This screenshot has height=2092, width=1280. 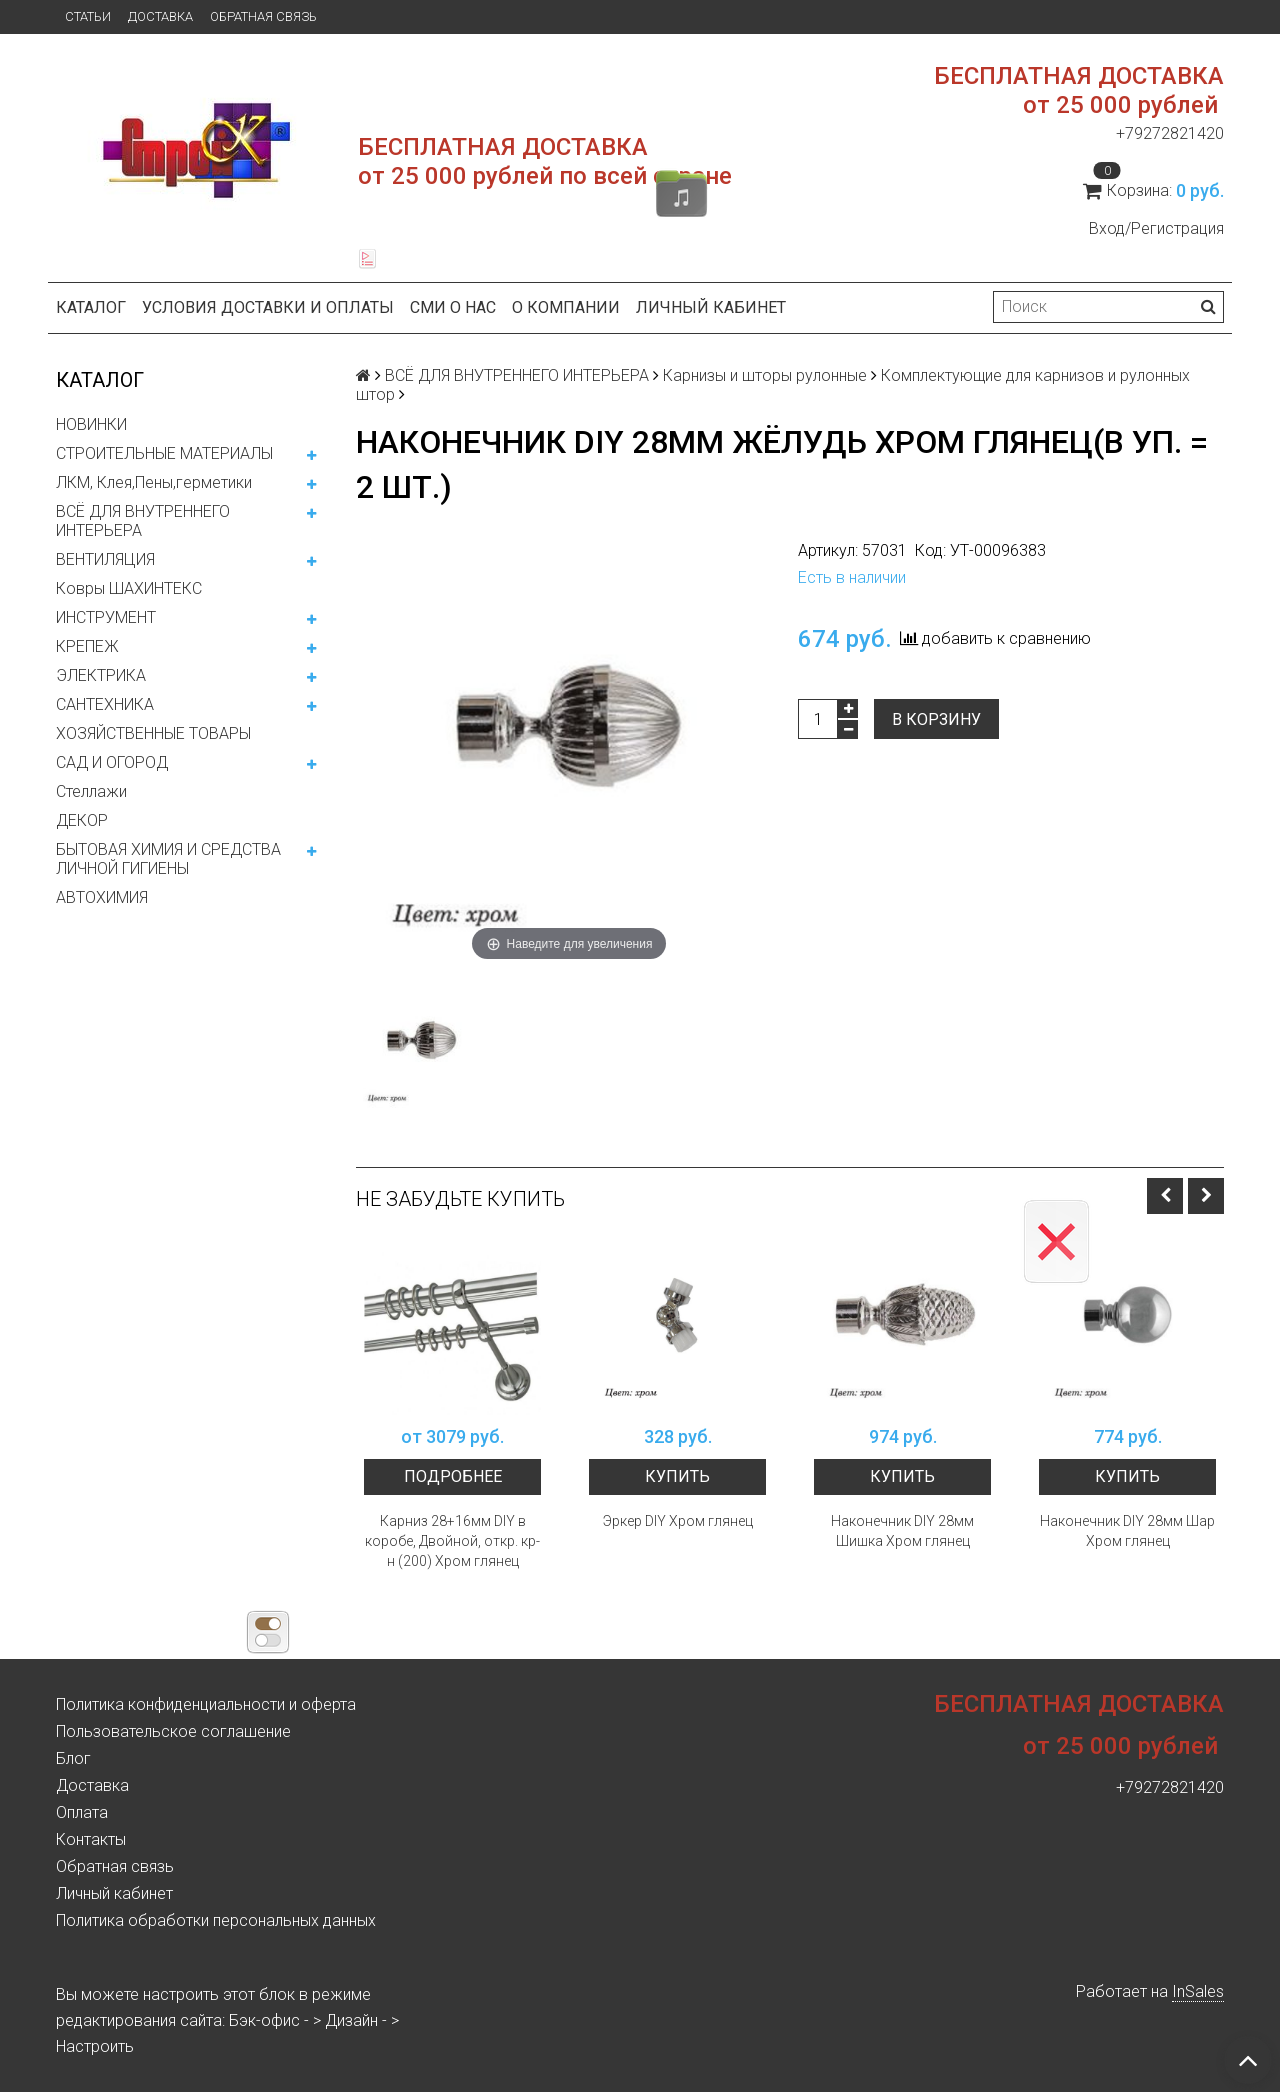 What do you see at coordinates (1056, 1241) in the screenshot?
I see `indicates a broken or invalid symbolic link` at bounding box center [1056, 1241].